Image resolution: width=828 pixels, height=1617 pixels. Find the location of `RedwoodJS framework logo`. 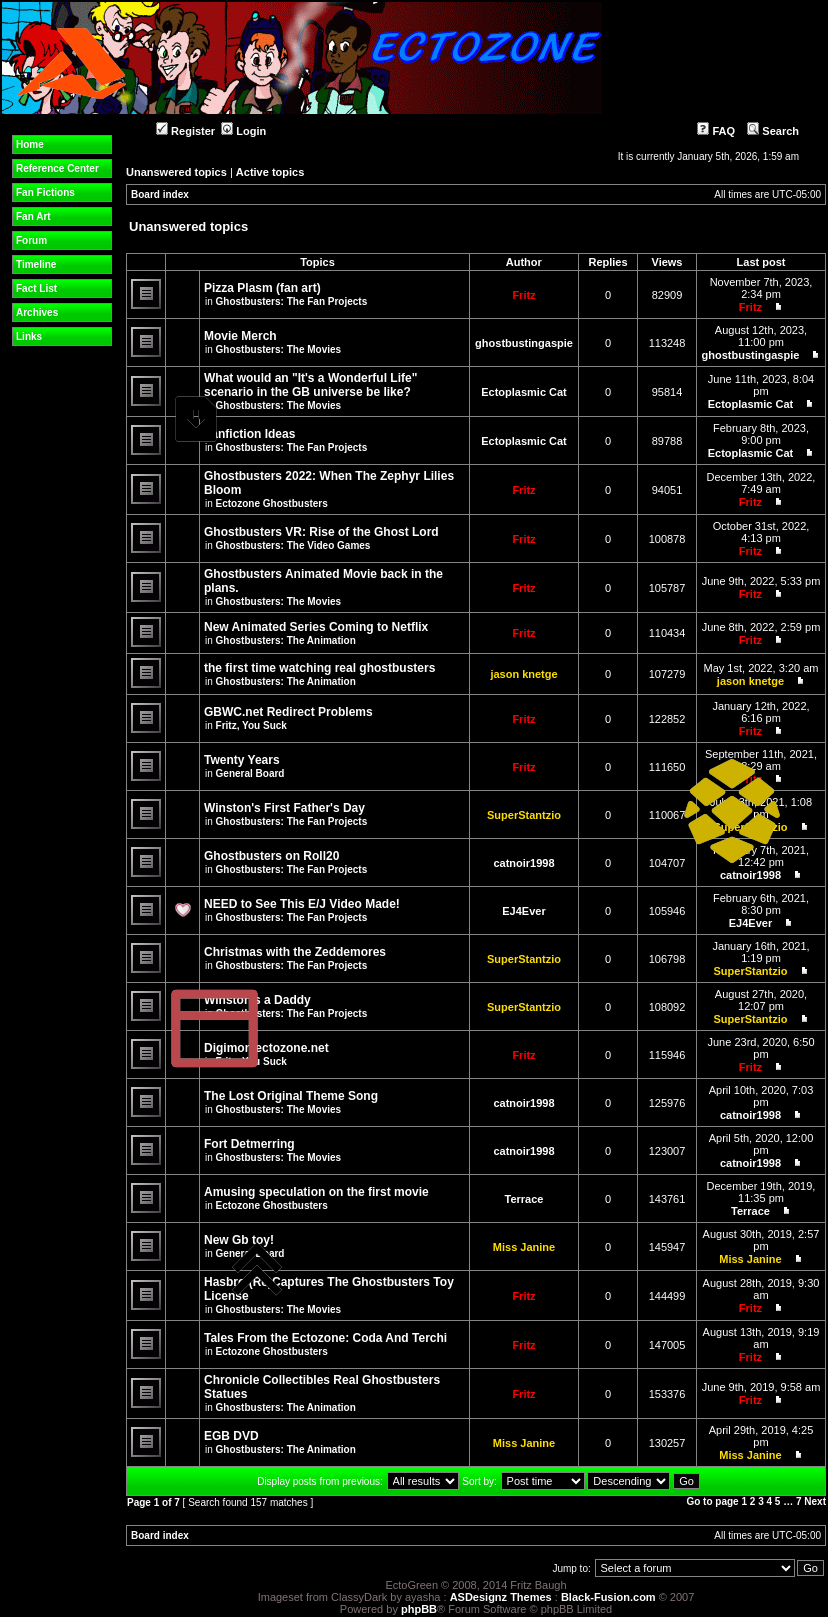

RedwoodJS framework logo is located at coordinates (732, 811).